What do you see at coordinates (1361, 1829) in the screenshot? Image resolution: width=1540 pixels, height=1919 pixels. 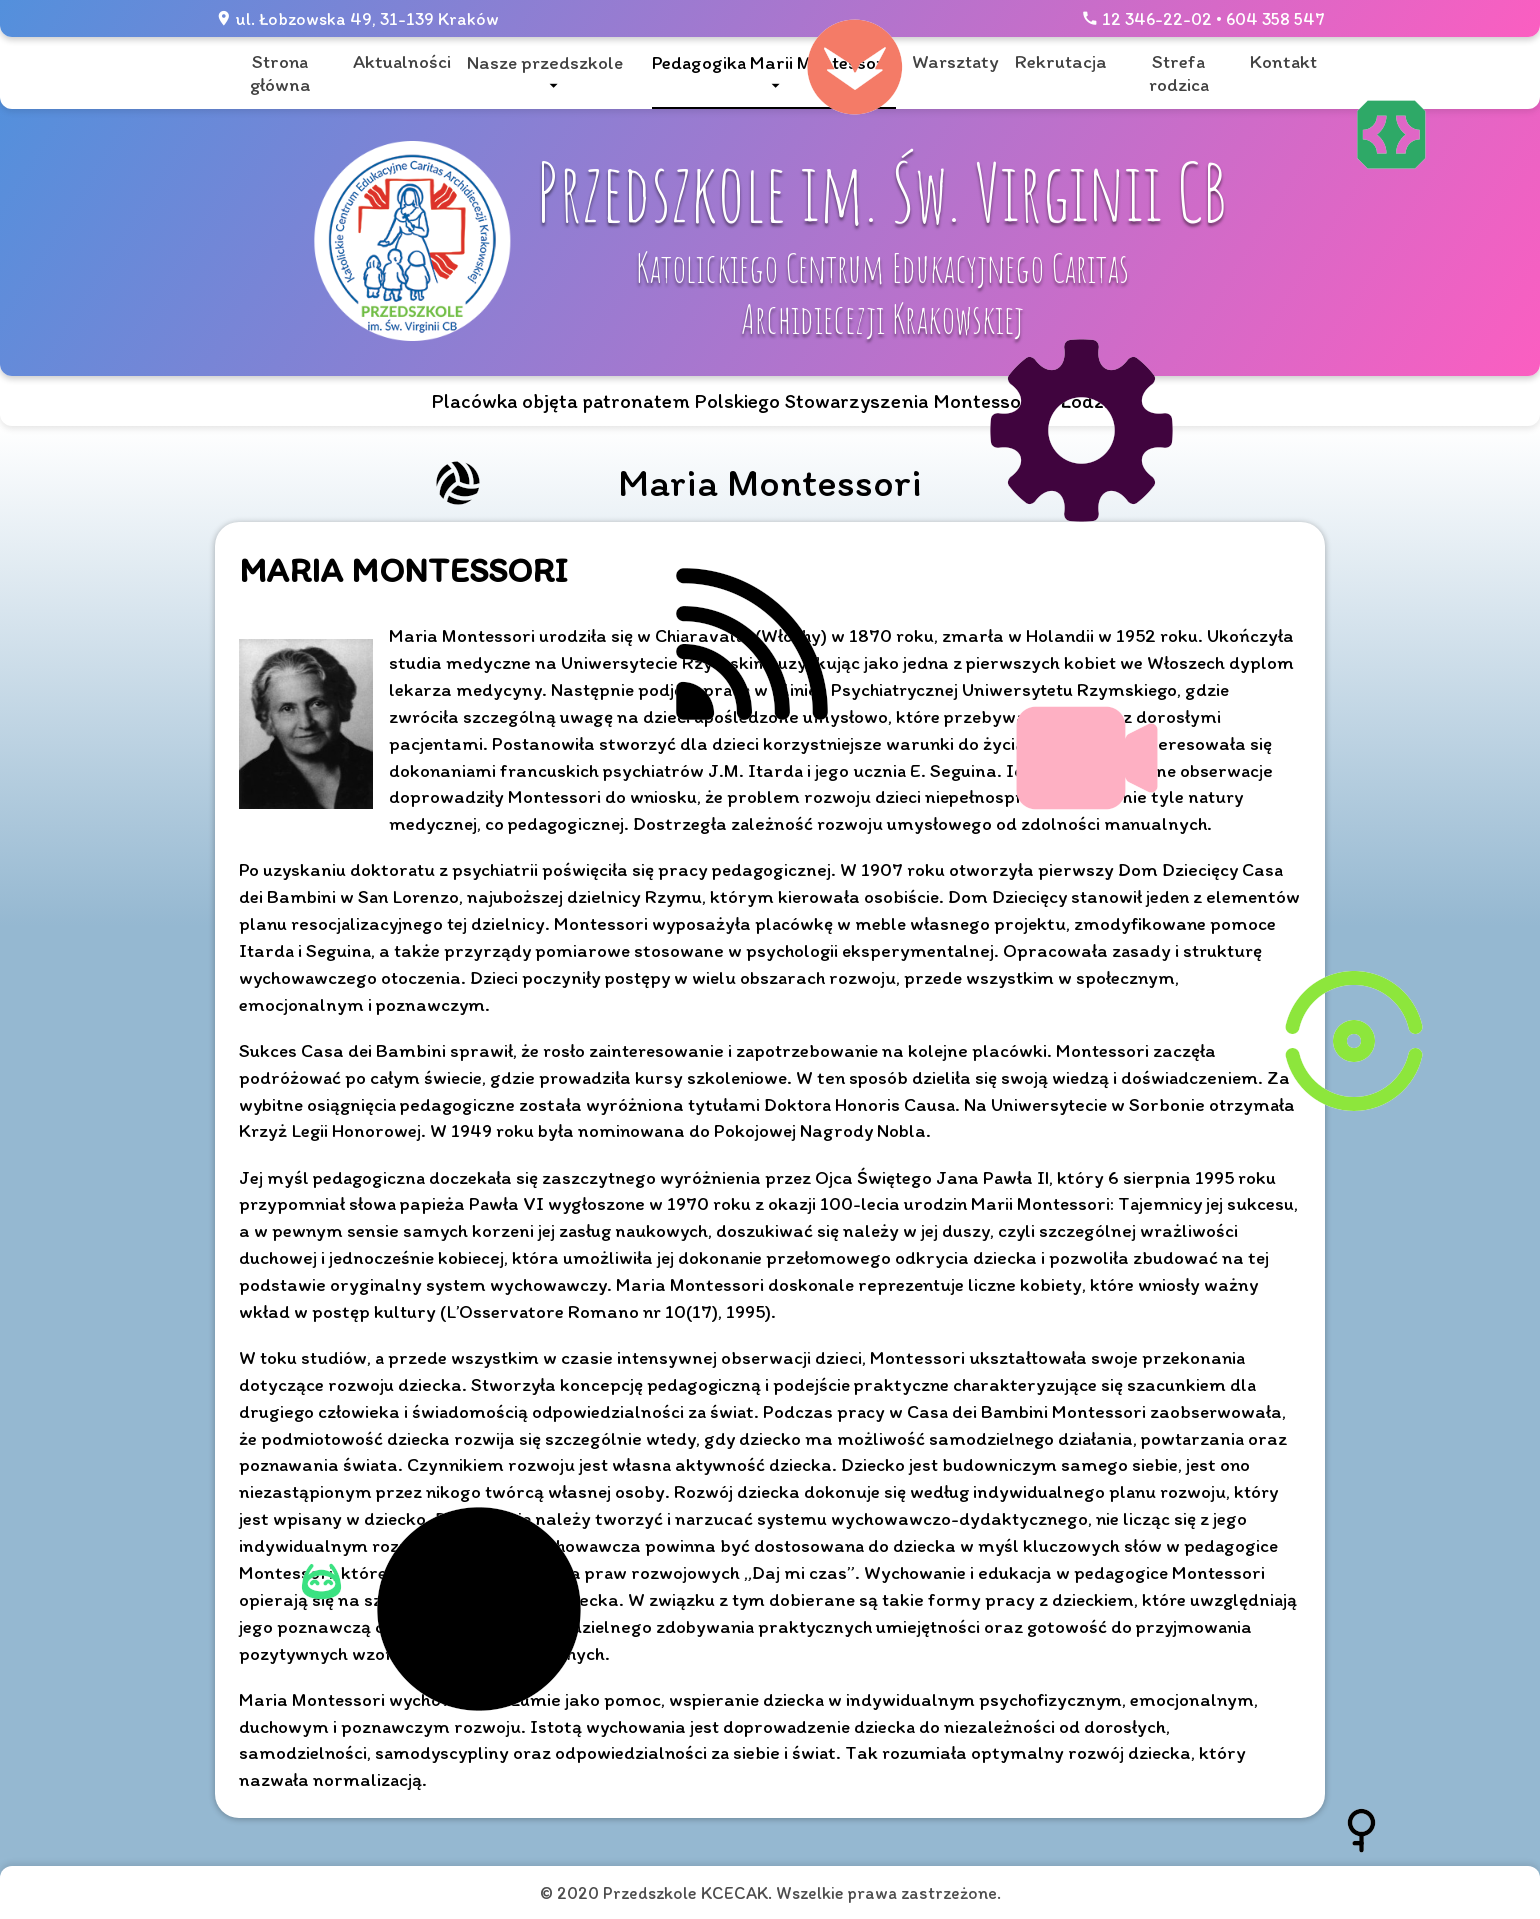 I see `indicates demigirl gender identity` at bounding box center [1361, 1829].